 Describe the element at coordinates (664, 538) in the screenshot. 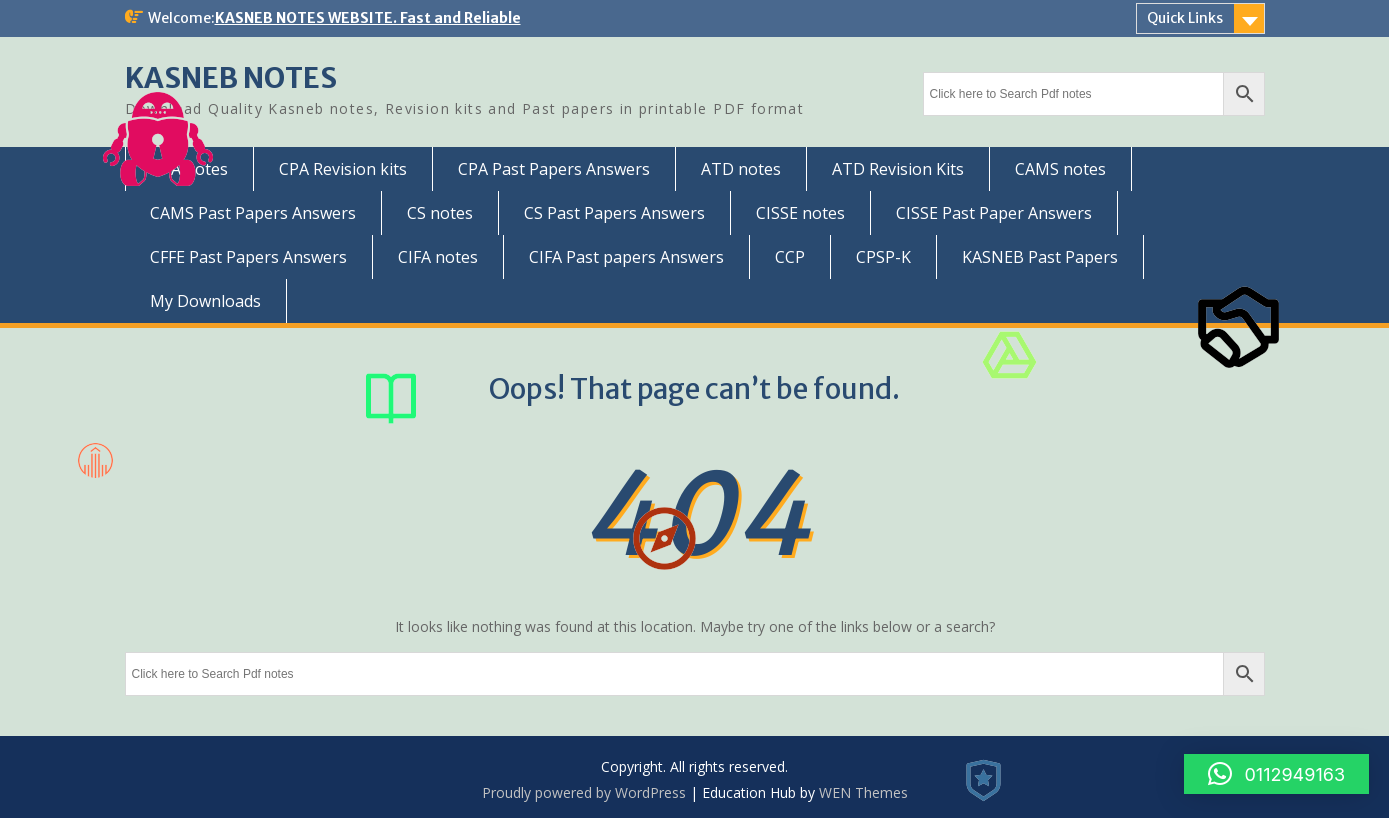

I see `open navigation or directions` at that location.